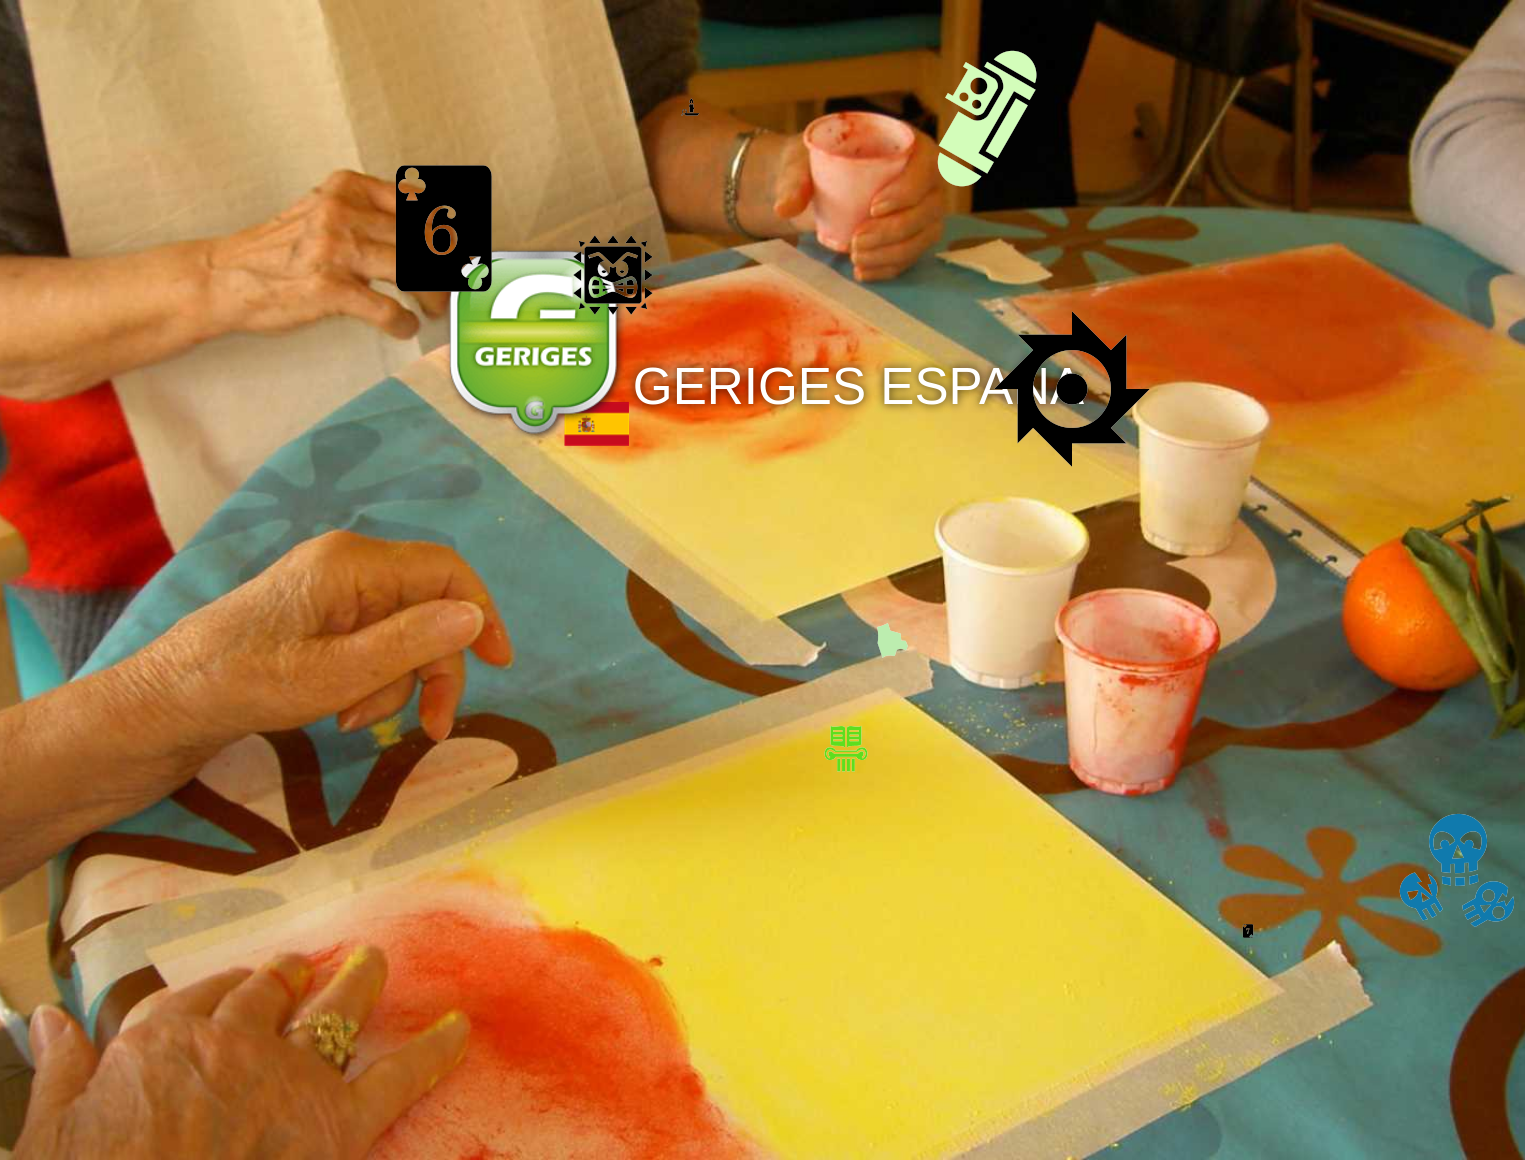  Describe the element at coordinates (989, 118) in the screenshot. I see `access fuel or resource storage` at that location.